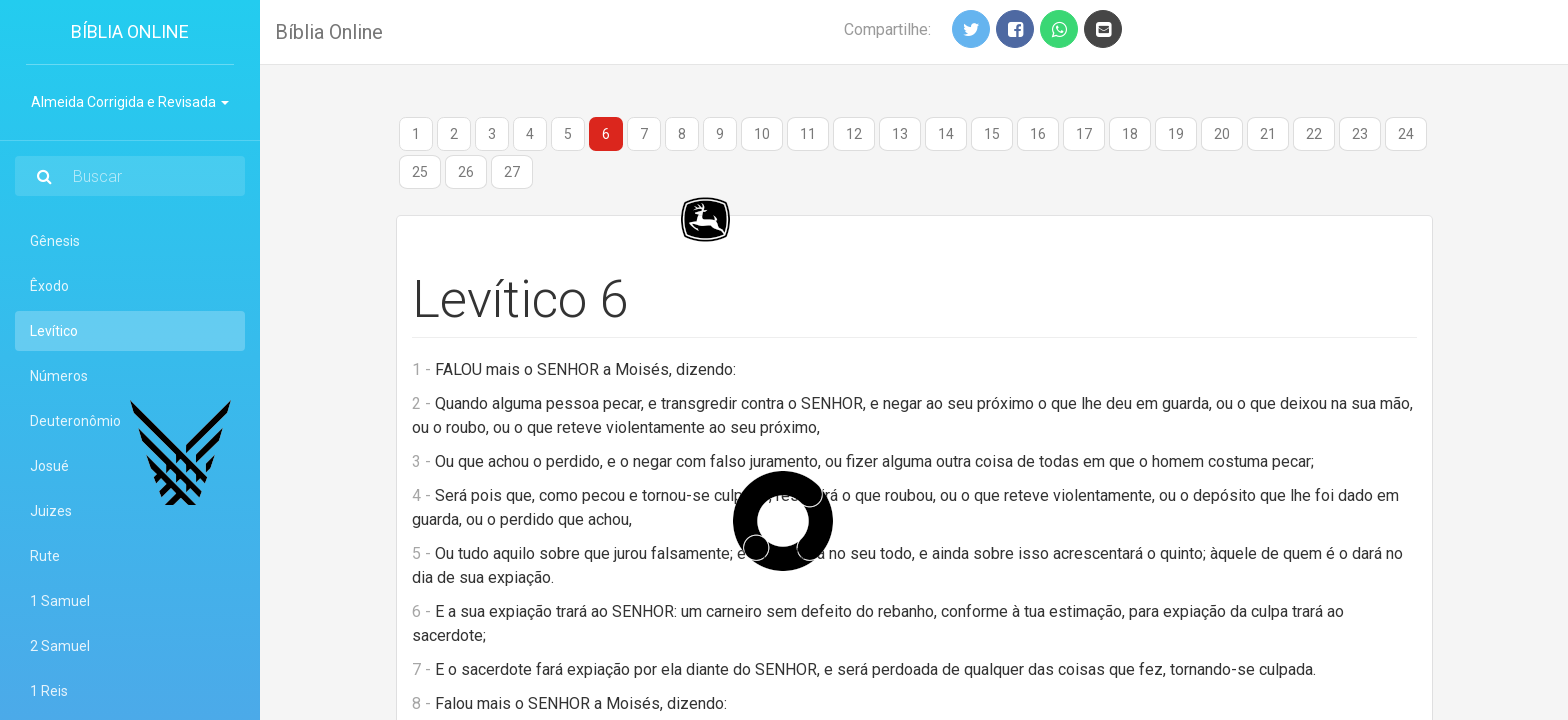  What do you see at coordinates (705, 219) in the screenshot?
I see `John Deere brand logo` at bounding box center [705, 219].